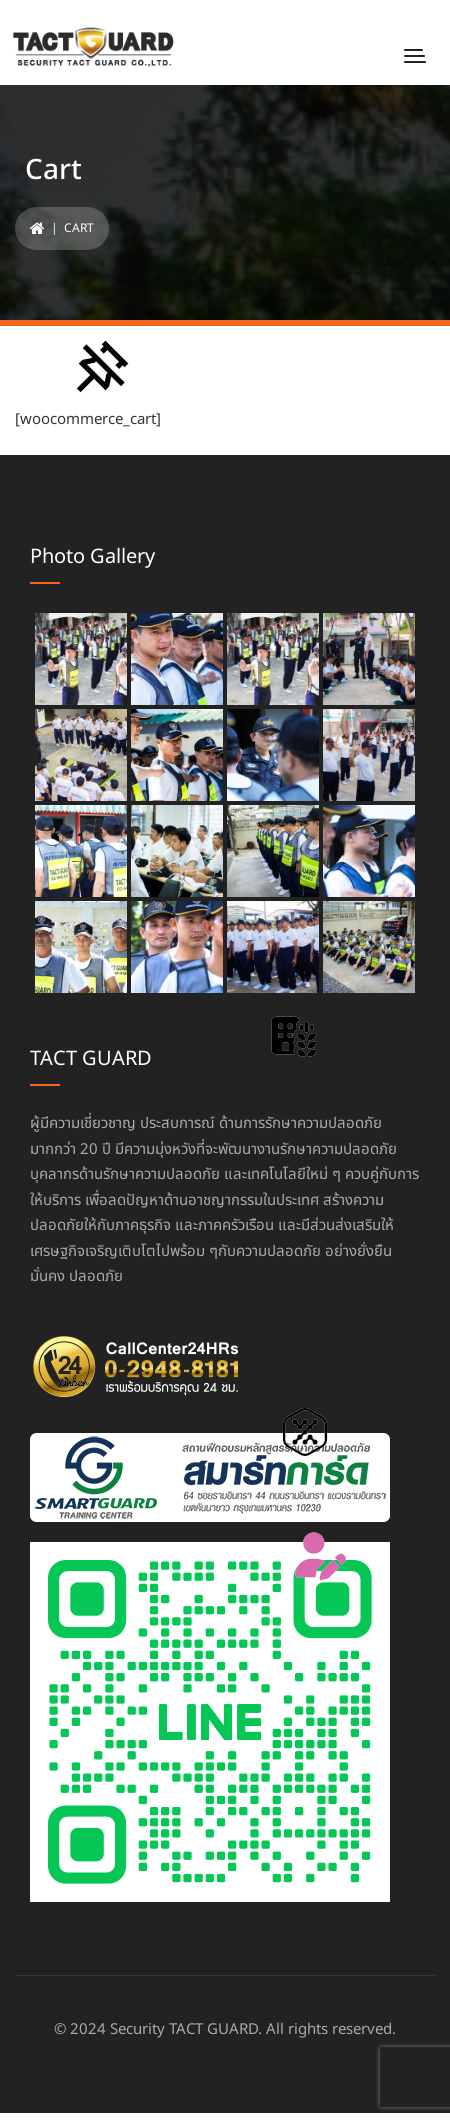 The height and width of the screenshot is (2121, 450). What do you see at coordinates (292, 1035) in the screenshot?
I see `access agricultural or farm management services` at bounding box center [292, 1035].